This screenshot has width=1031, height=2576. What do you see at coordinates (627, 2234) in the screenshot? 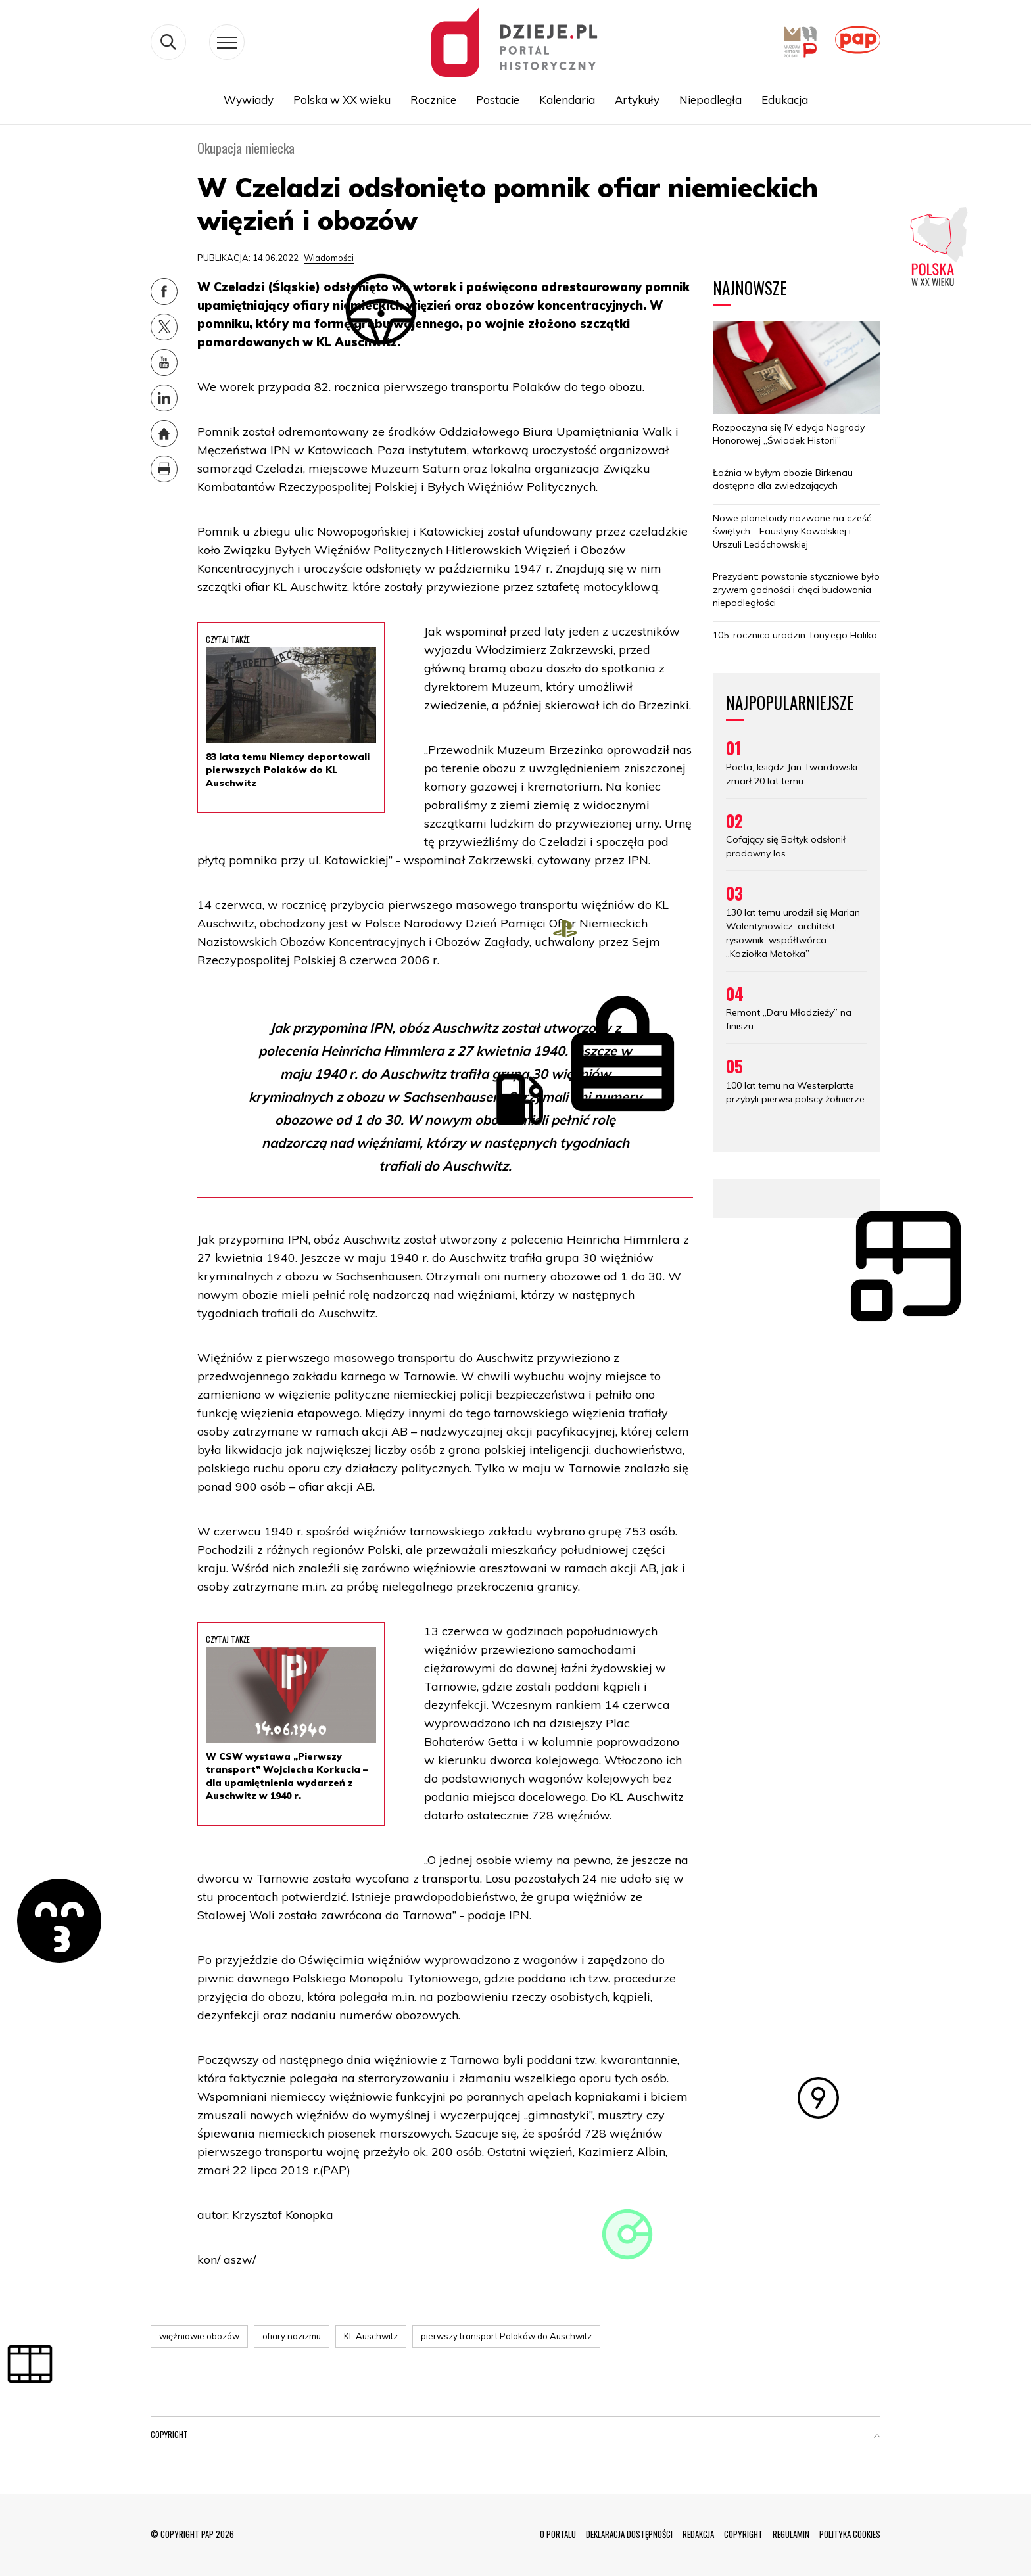
I see `play or access music library` at bounding box center [627, 2234].